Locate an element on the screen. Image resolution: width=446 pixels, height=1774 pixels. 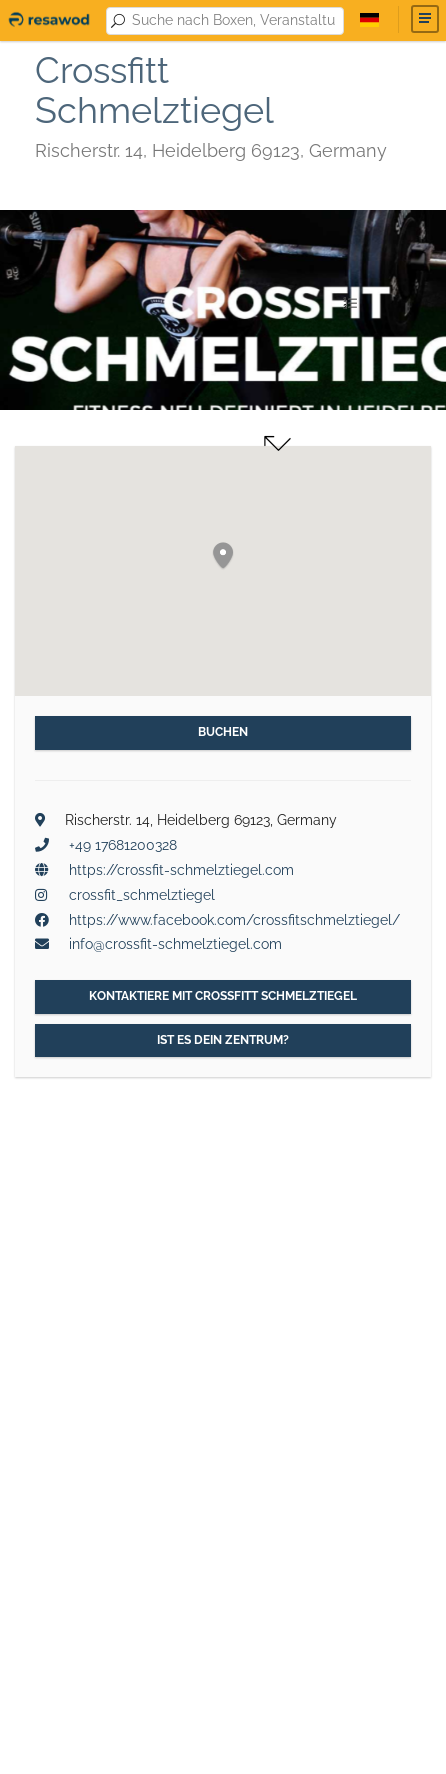
go back or return to previous screen is located at coordinates (277, 442).